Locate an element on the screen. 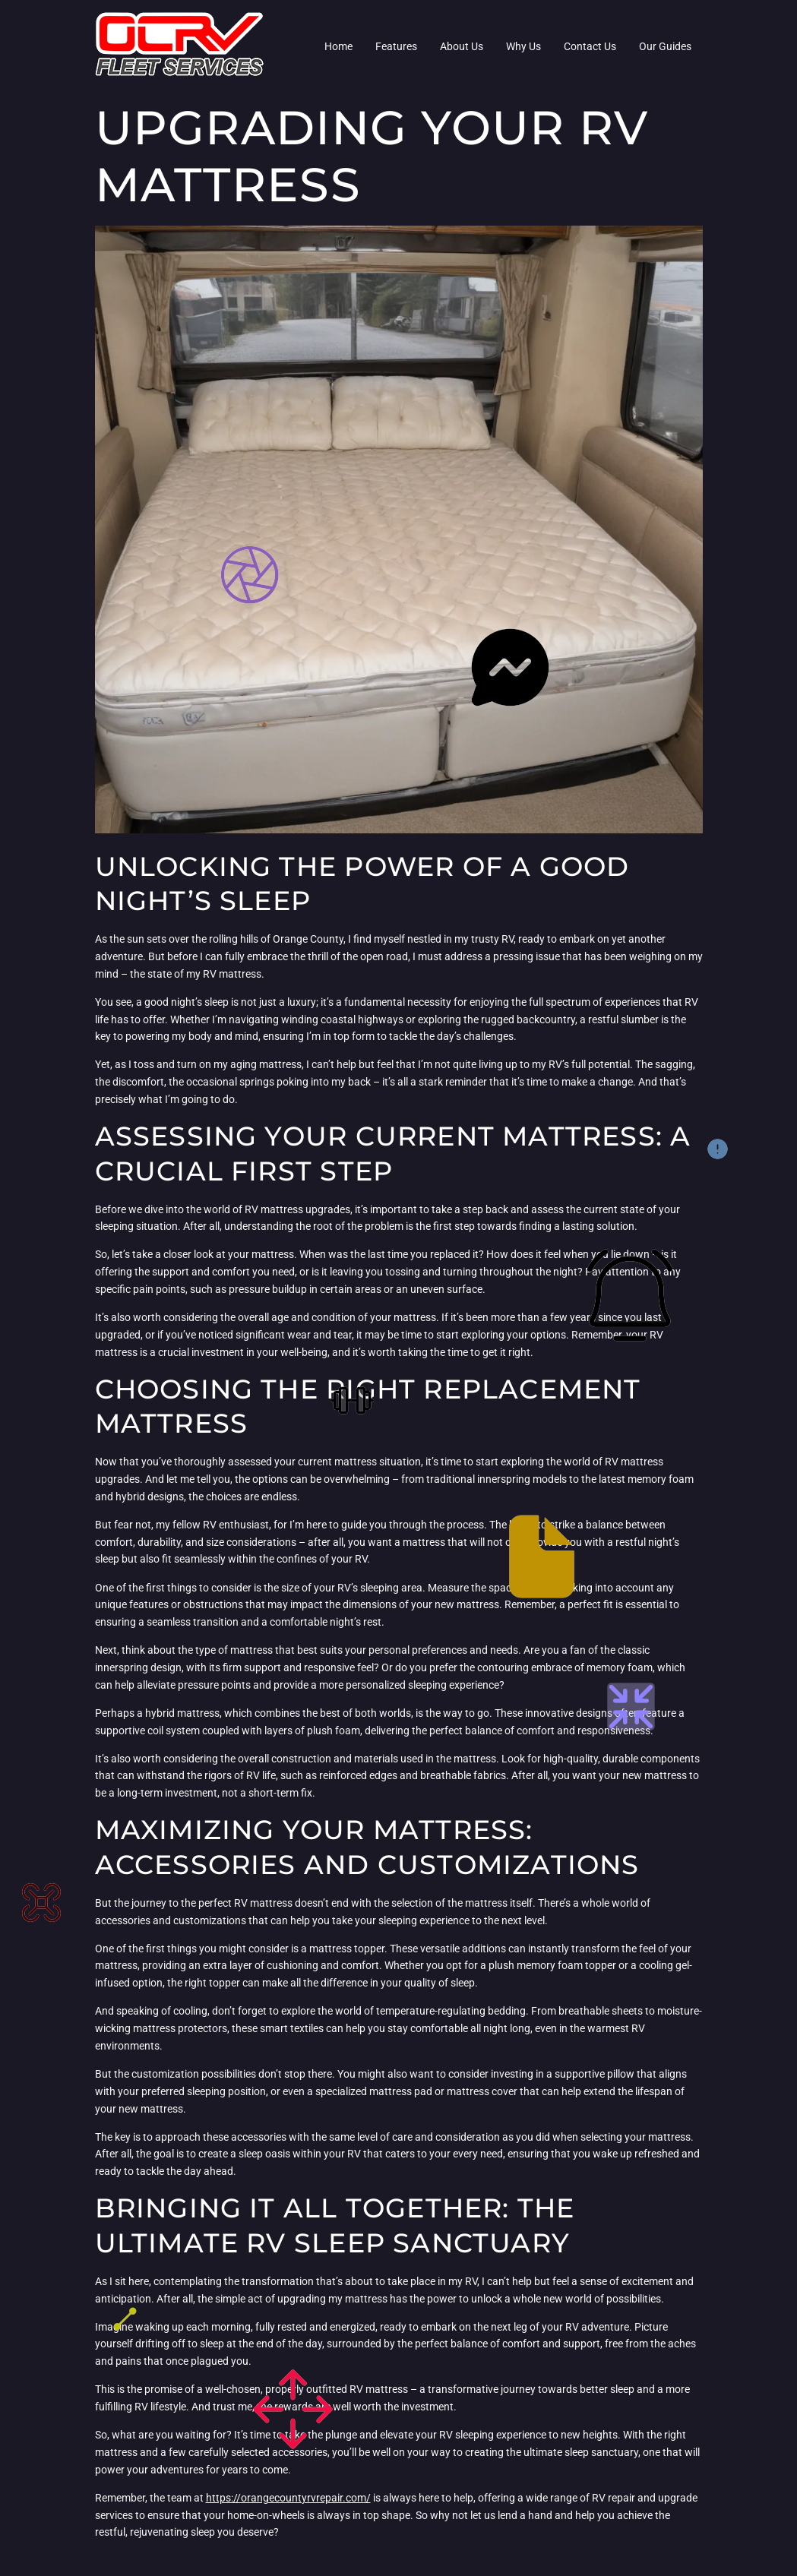 This screenshot has width=797, height=2576. expand content in all directions is located at coordinates (293, 2409).